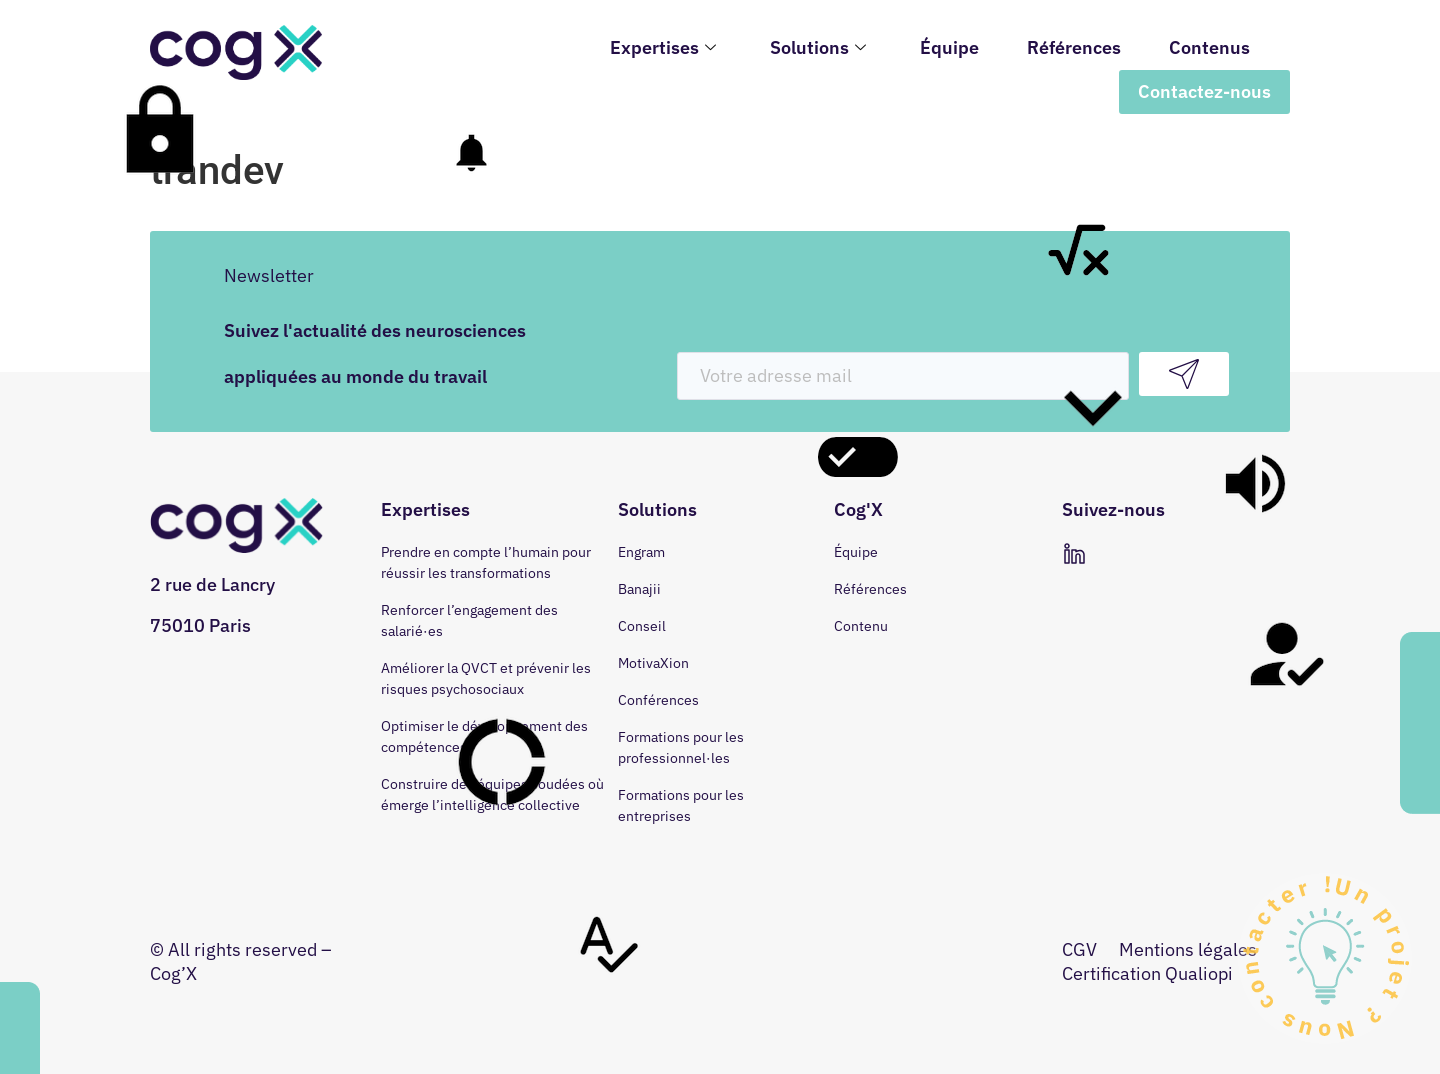 The image size is (1440, 1074). I want to click on user registration completed successfully, so click(1286, 654).